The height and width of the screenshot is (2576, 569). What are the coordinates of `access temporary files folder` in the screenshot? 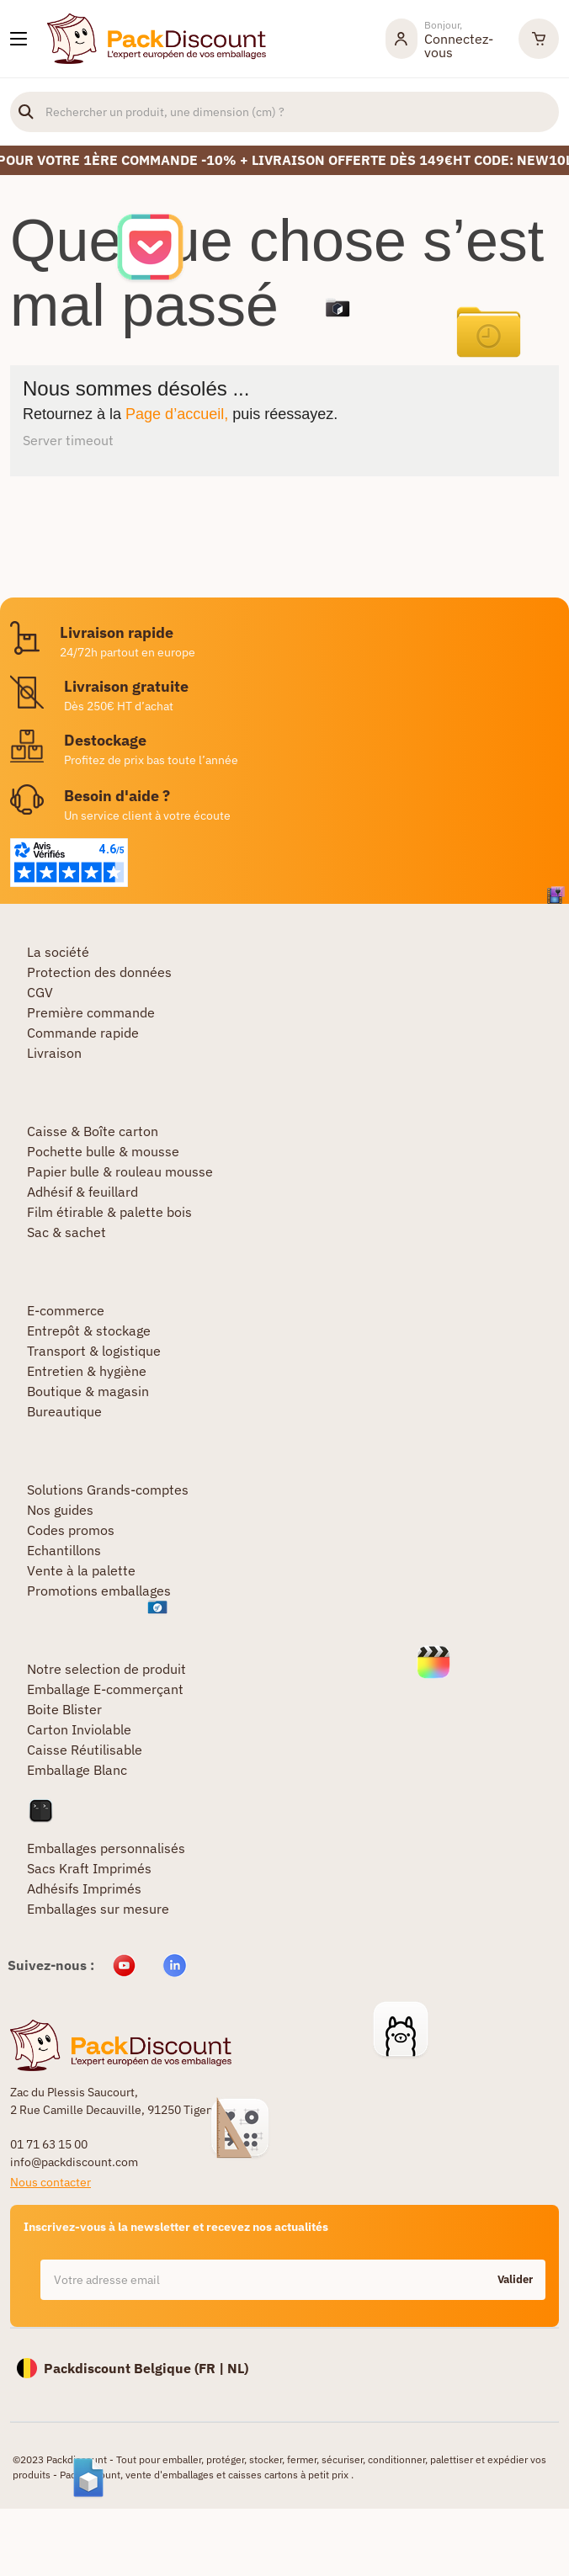 It's located at (488, 332).